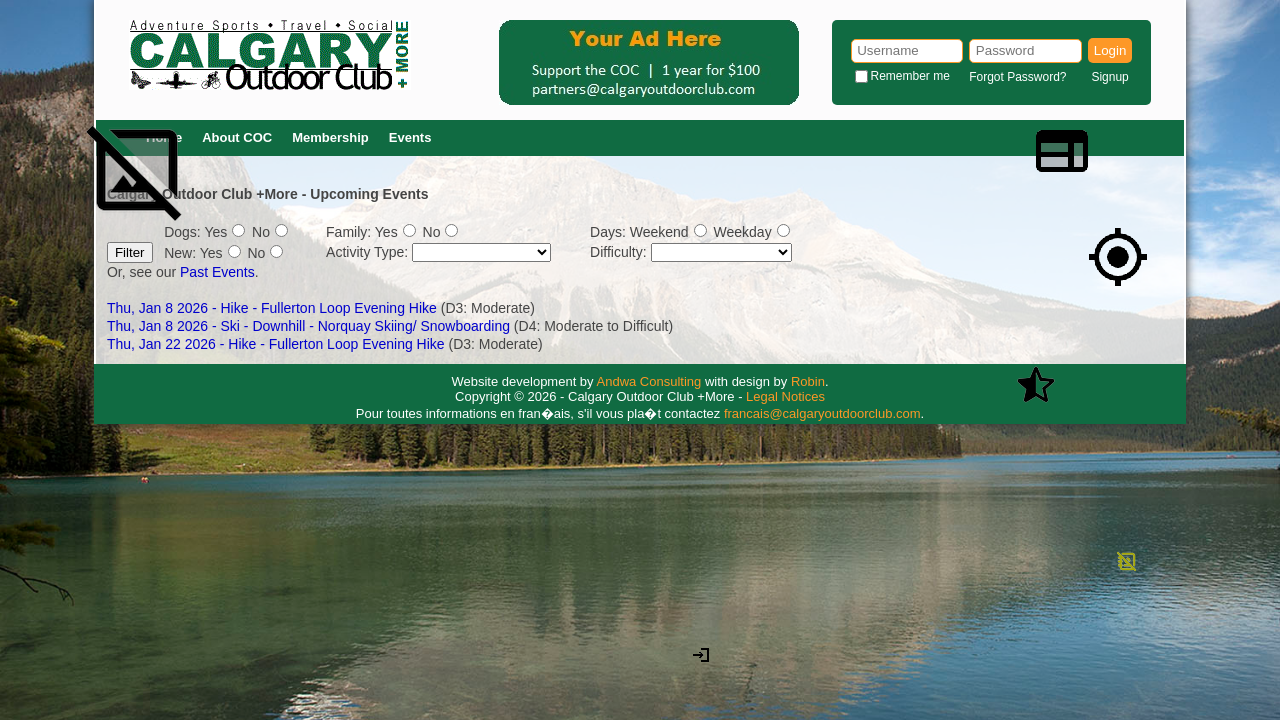 Image resolution: width=1280 pixels, height=720 pixels. I want to click on indicates a partial or half-star rating, so click(1036, 385).